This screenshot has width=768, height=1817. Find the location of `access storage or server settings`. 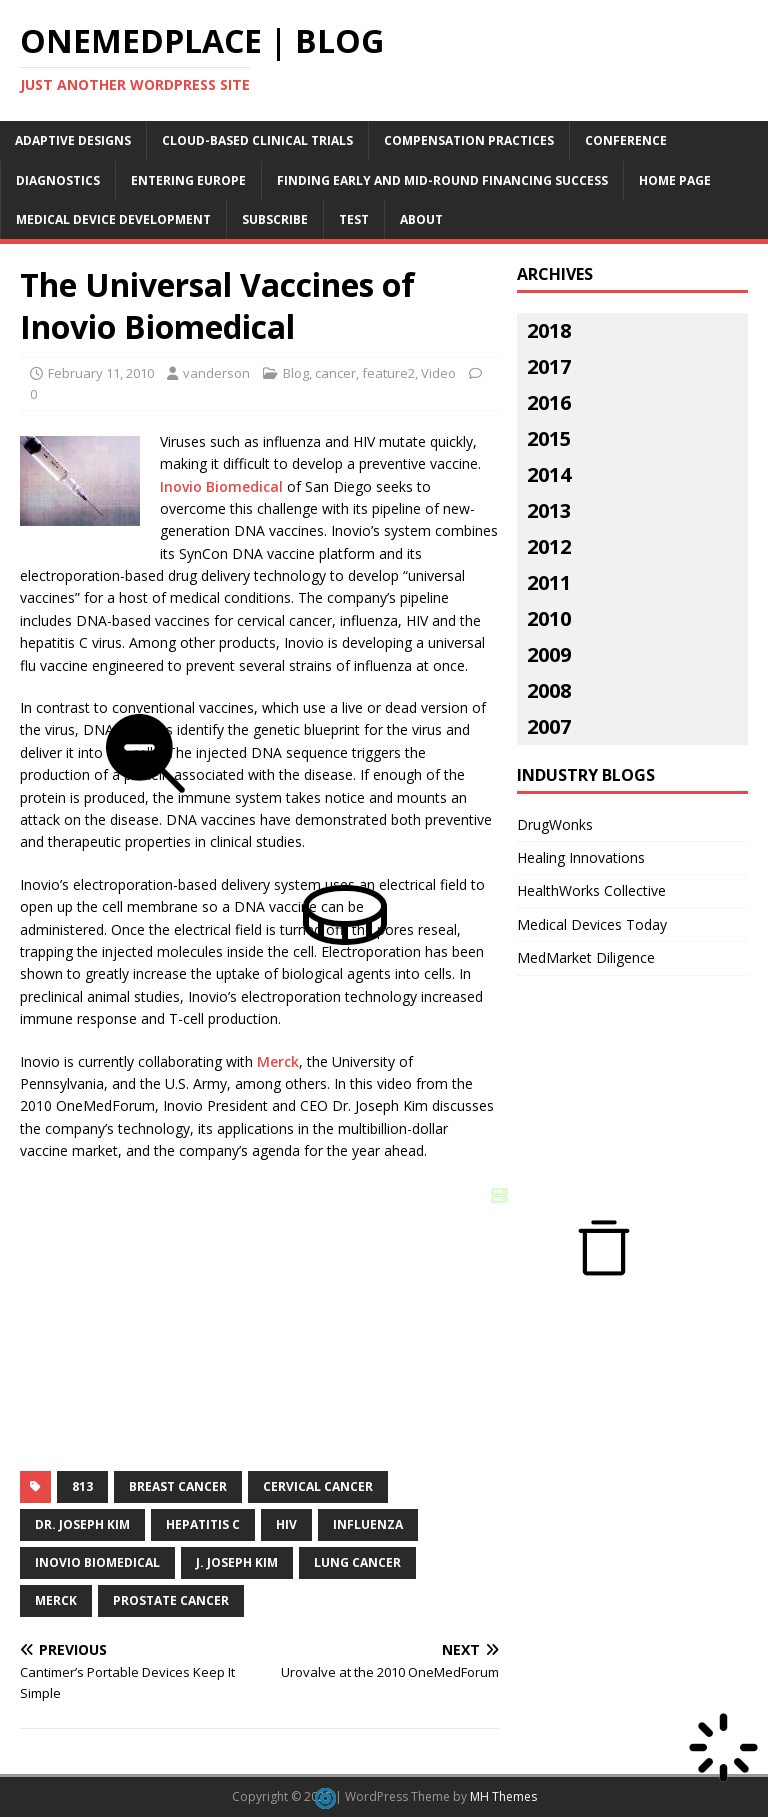

access storage or server settings is located at coordinates (499, 1195).